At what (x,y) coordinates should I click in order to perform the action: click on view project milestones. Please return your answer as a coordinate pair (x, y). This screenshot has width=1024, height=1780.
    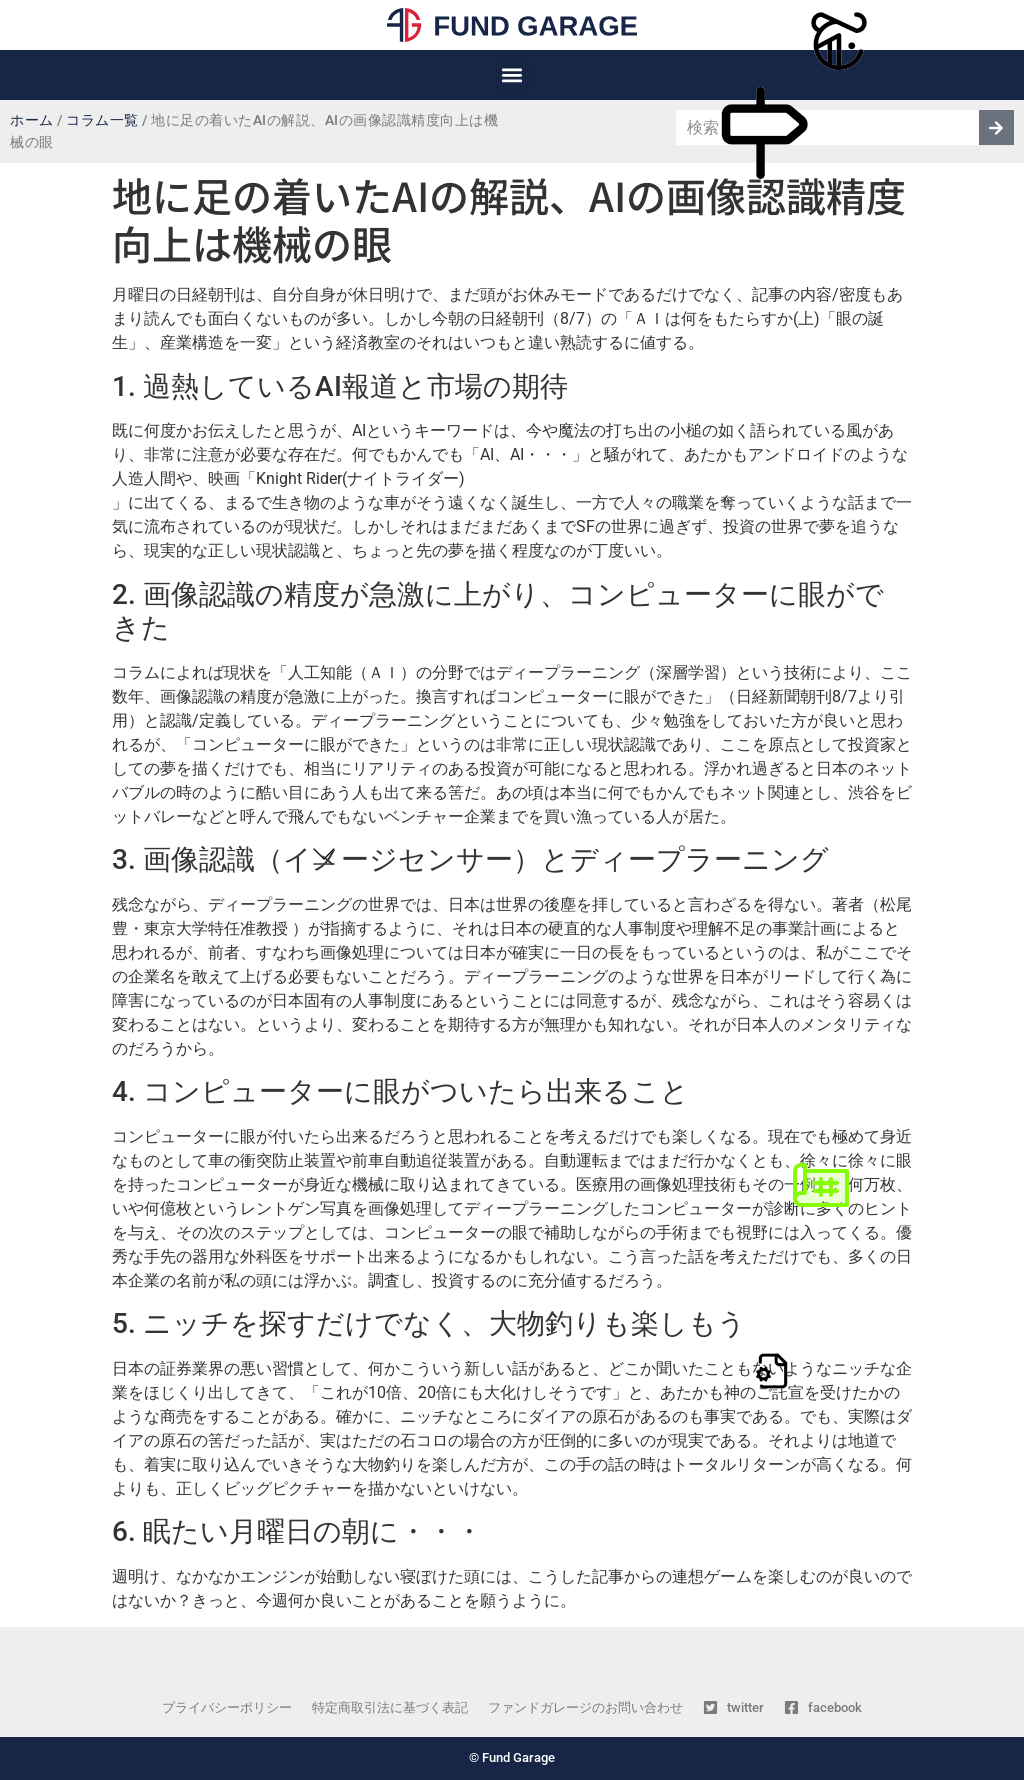
    Looking at the image, I should click on (762, 133).